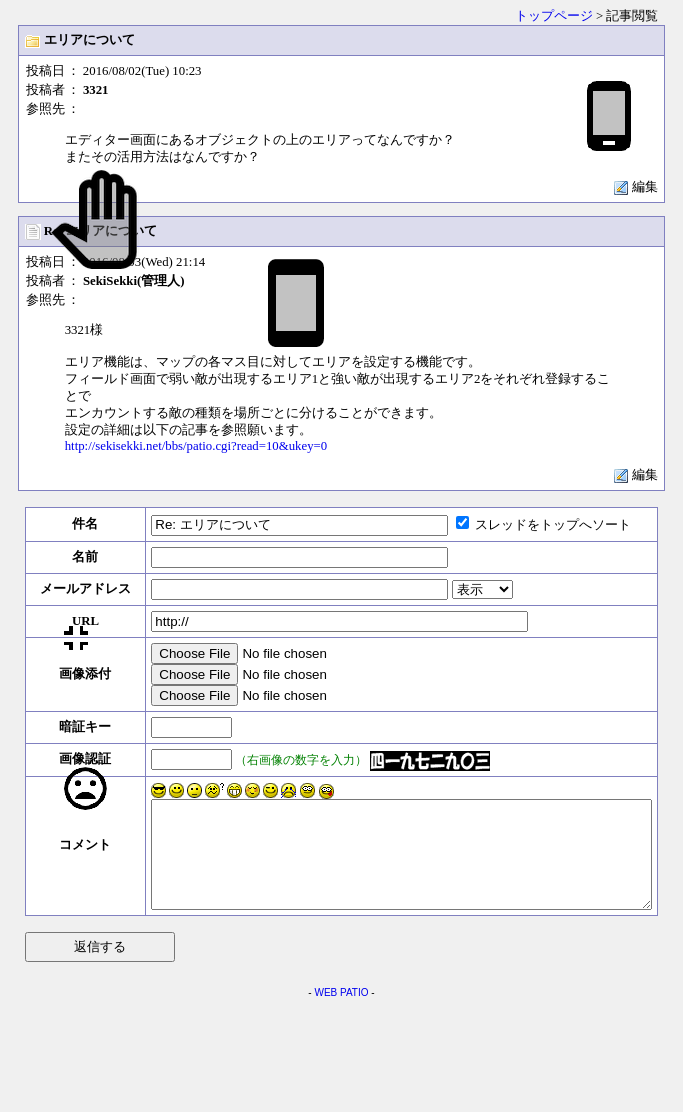  What do you see at coordinates (76, 638) in the screenshot?
I see `exit fullscreen mode` at bounding box center [76, 638].